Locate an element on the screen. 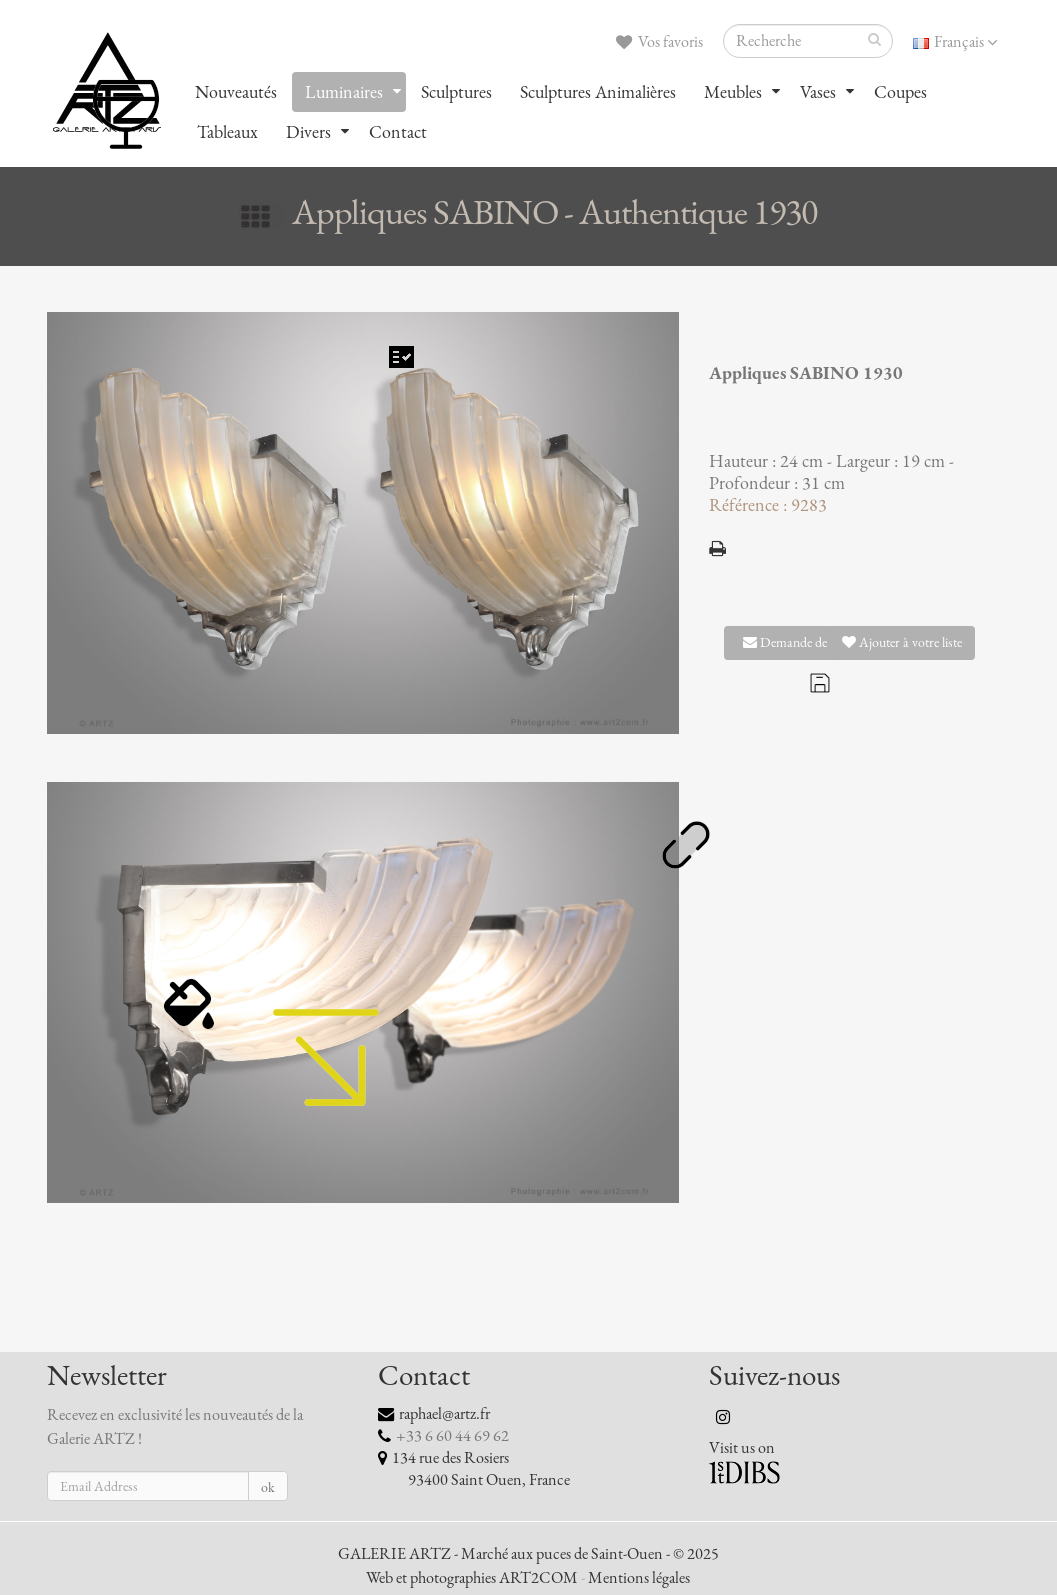 The width and height of the screenshot is (1057, 1595). view wine or beverage menu is located at coordinates (126, 113).